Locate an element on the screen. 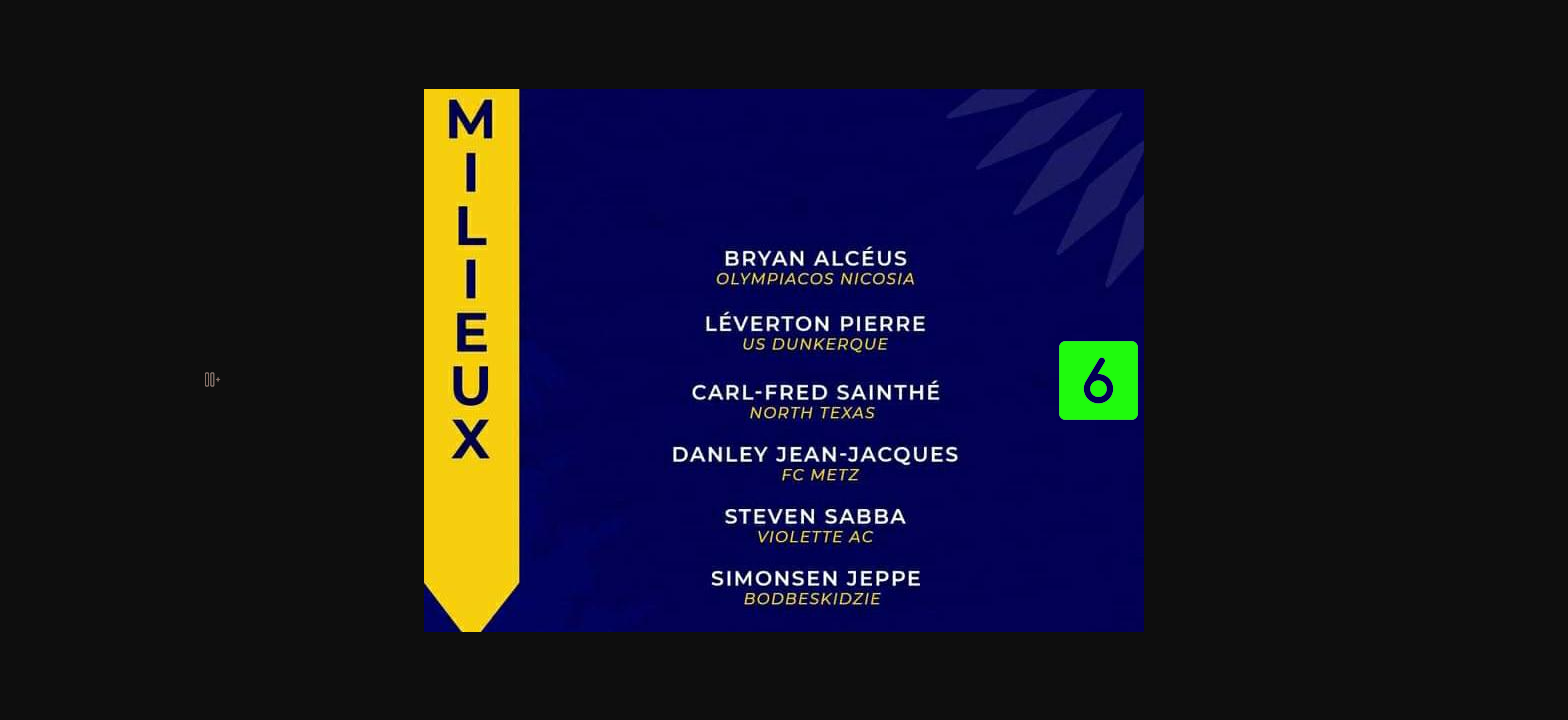  indicates item number six in a list or sequence is located at coordinates (1098, 380).